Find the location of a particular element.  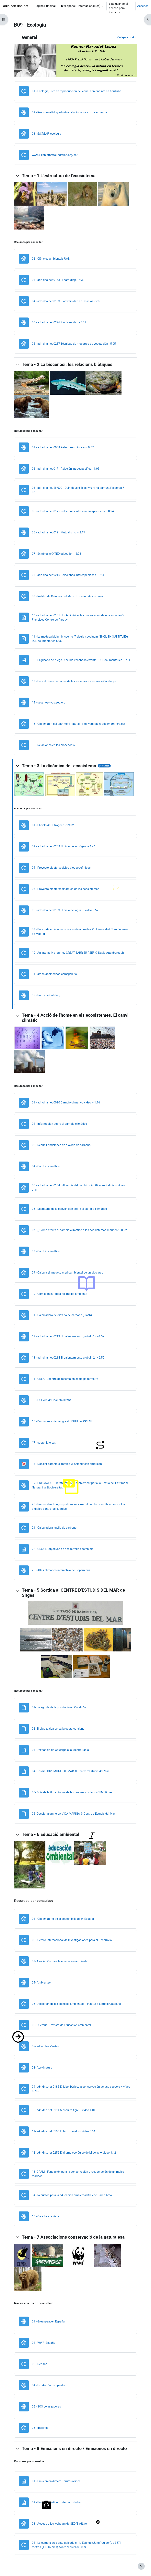

switch between front and rear camera is located at coordinates (46, 2505).